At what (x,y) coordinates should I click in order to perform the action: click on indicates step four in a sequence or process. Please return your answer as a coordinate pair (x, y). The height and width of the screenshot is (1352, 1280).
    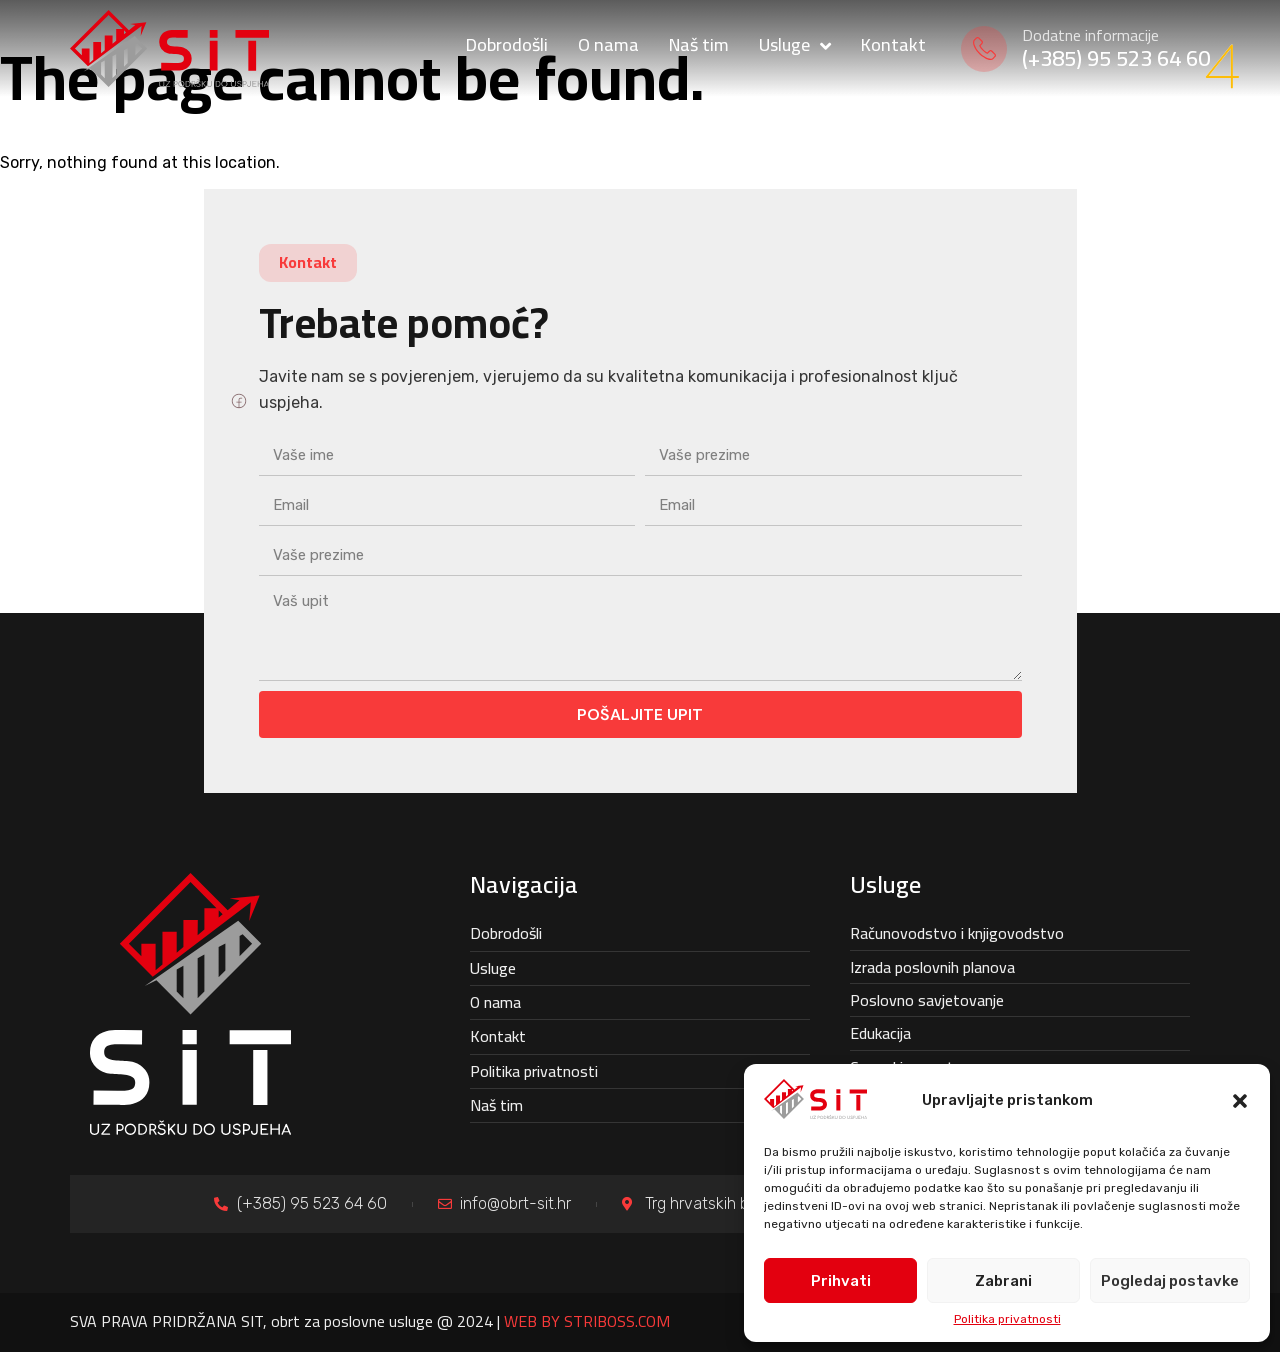
    Looking at the image, I should click on (1223, 66).